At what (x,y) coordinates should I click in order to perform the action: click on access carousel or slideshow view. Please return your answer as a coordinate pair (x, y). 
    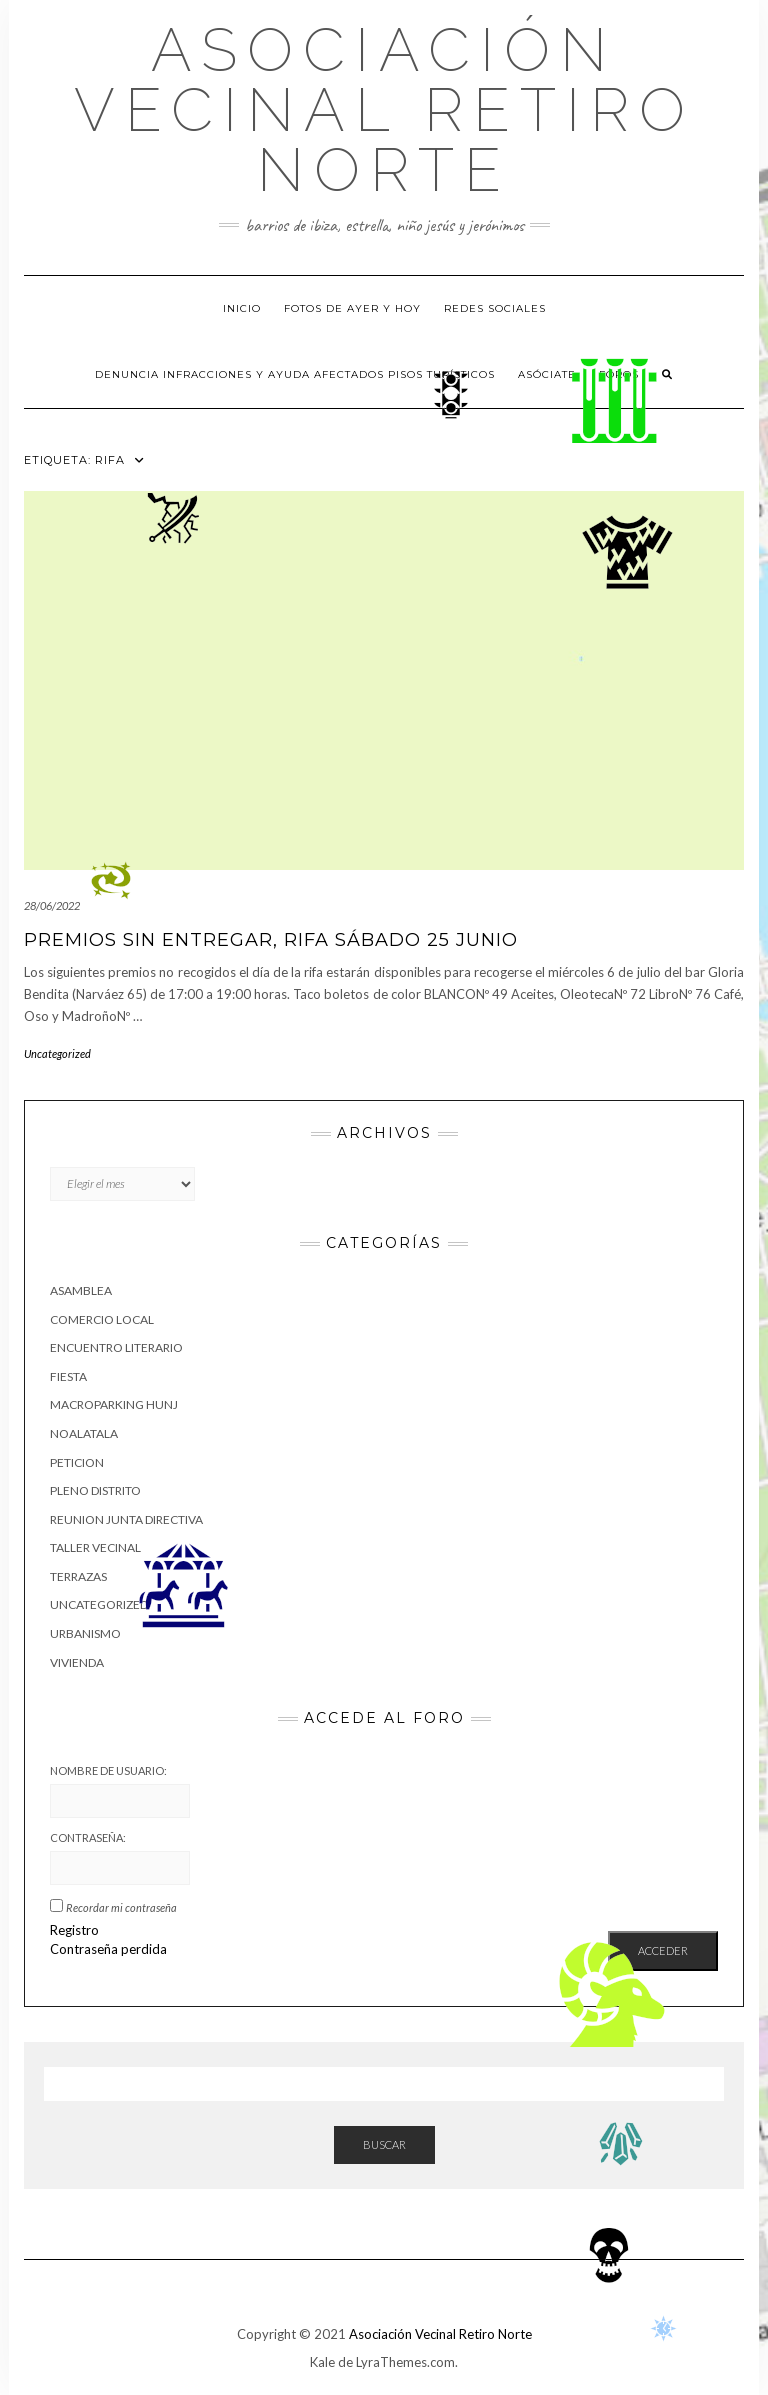
    Looking at the image, I should click on (183, 1583).